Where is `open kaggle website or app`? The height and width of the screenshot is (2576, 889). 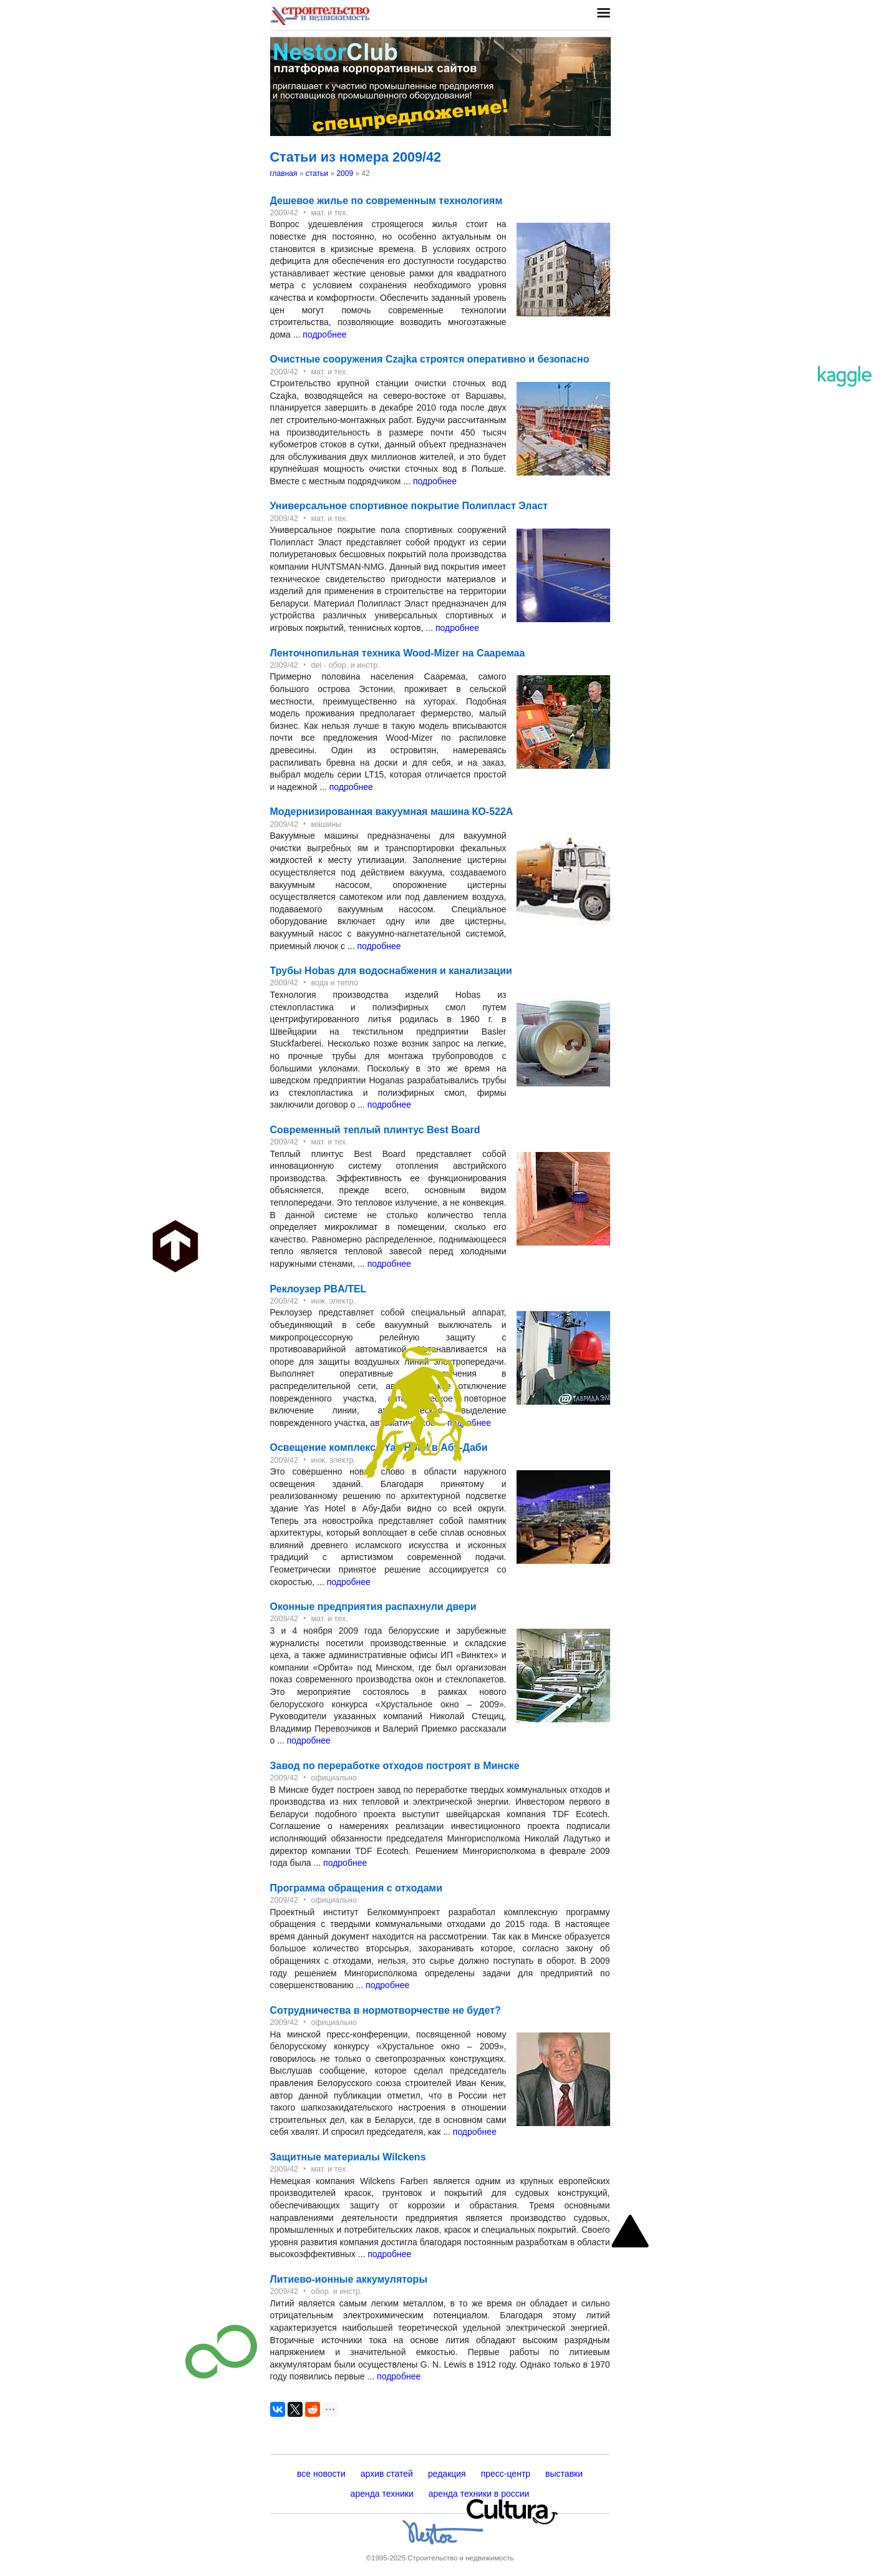 open kaggle website or app is located at coordinates (845, 376).